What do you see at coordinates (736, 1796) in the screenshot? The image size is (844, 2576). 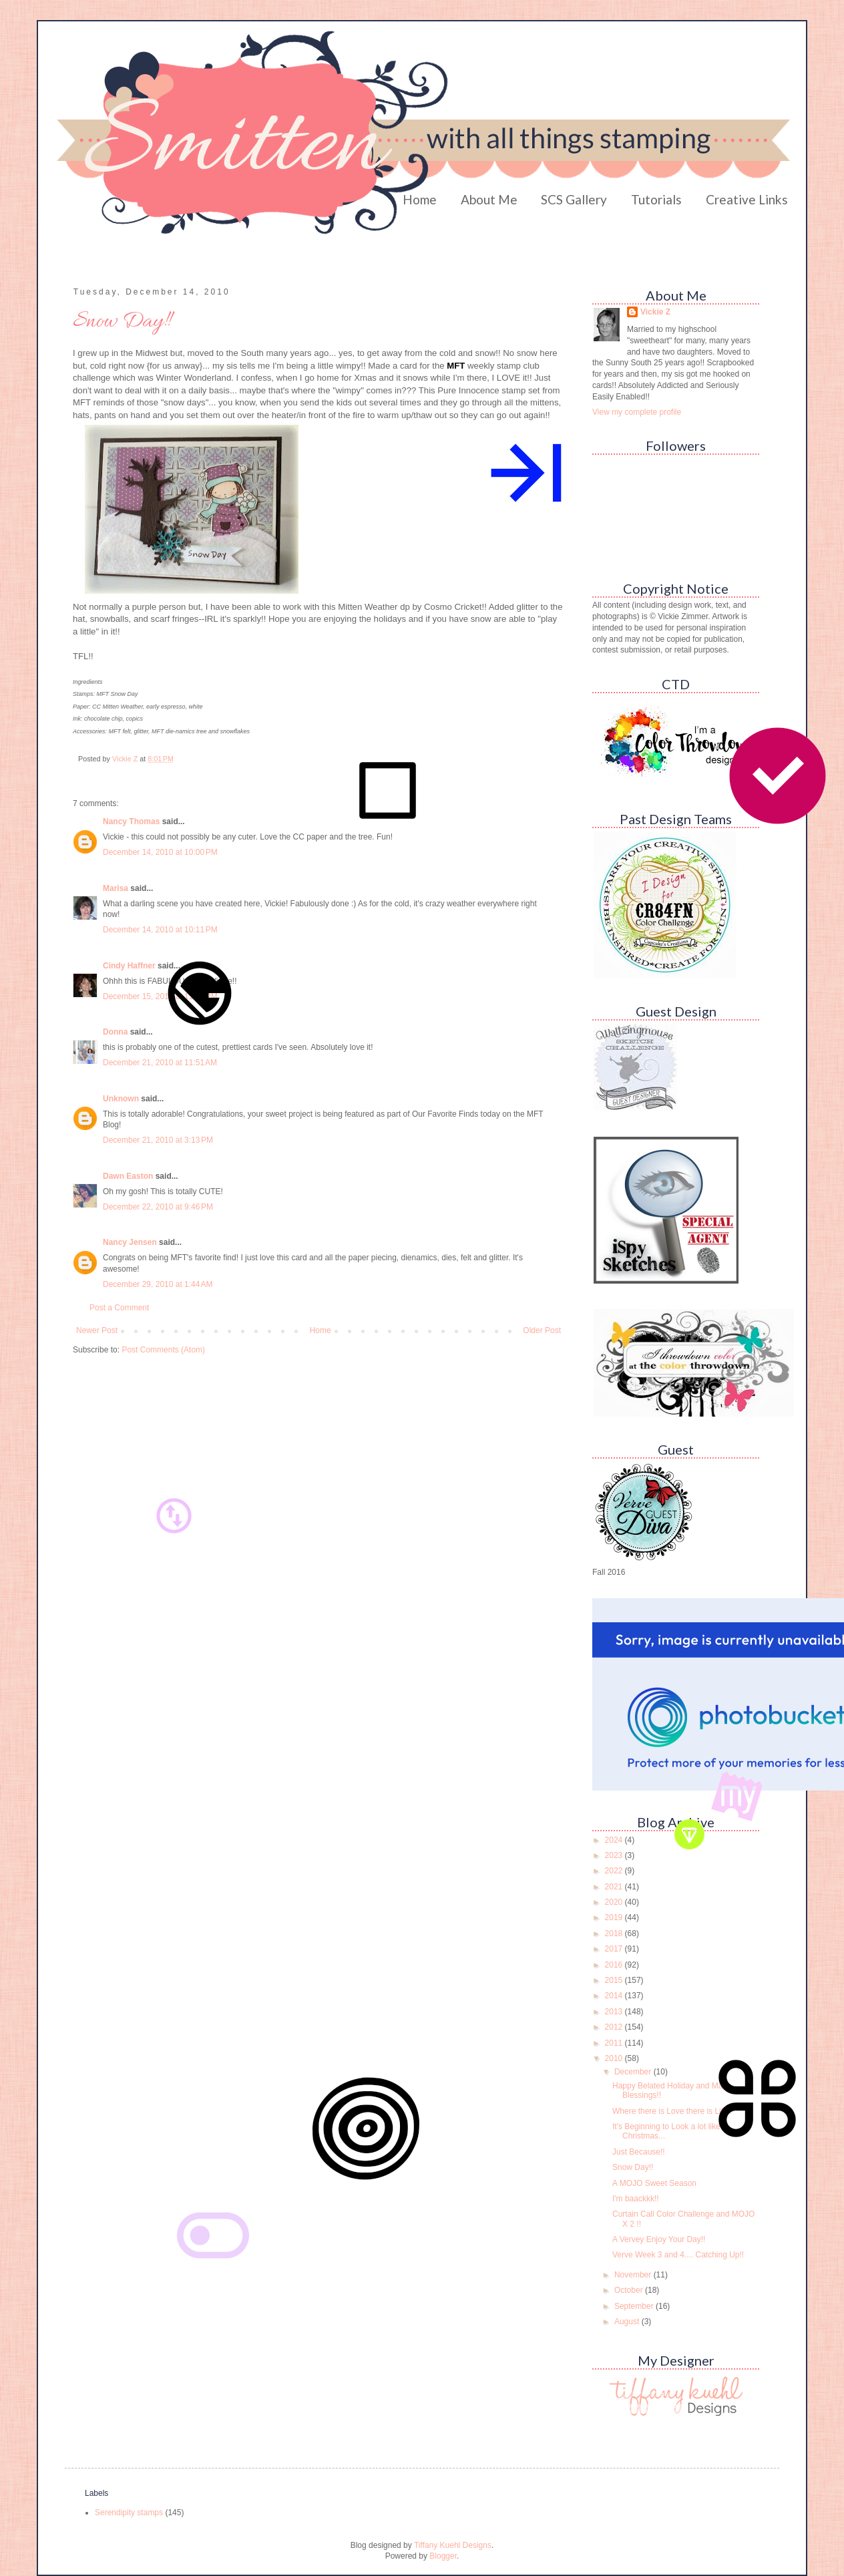 I see `open BookMyShow app` at bounding box center [736, 1796].